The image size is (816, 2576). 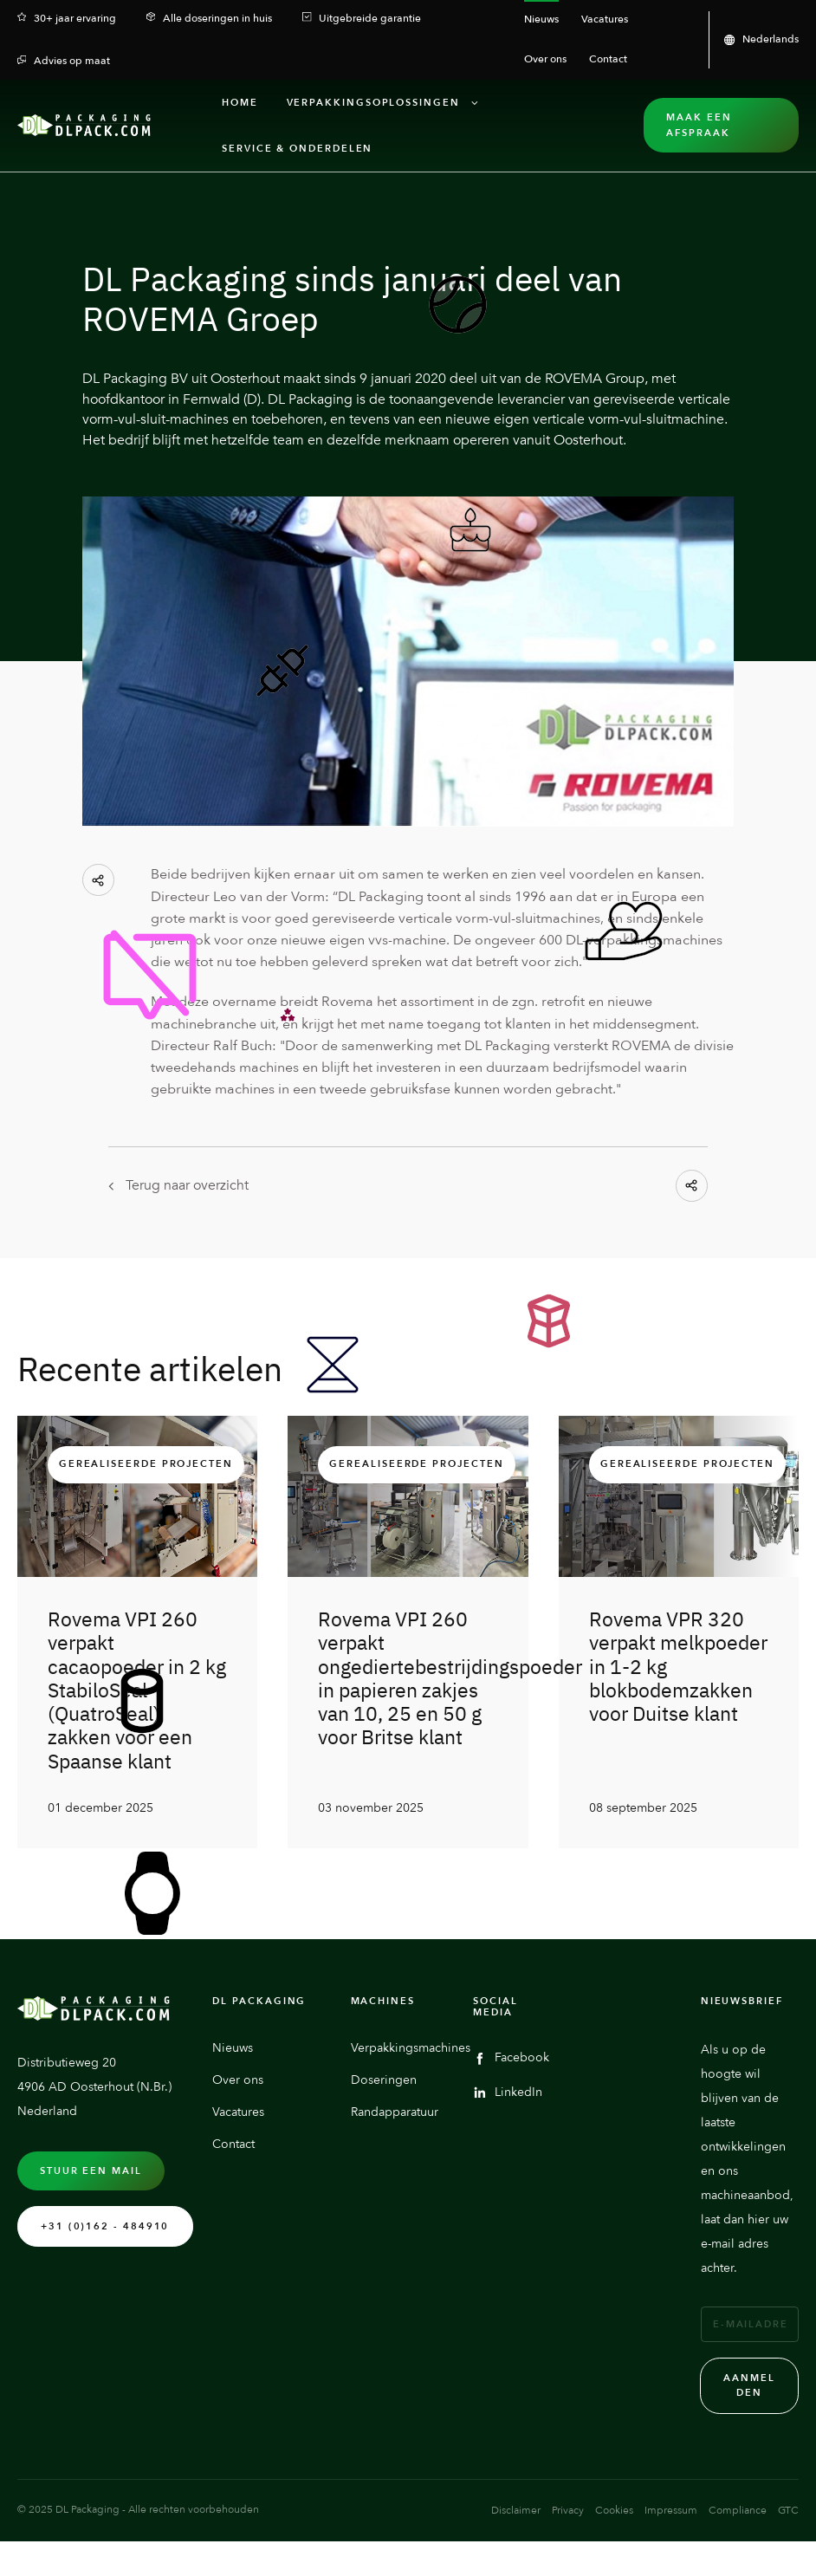 What do you see at coordinates (282, 671) in the screenshot?
I see `connect or manage device connections` at bounding box center [282, 671].